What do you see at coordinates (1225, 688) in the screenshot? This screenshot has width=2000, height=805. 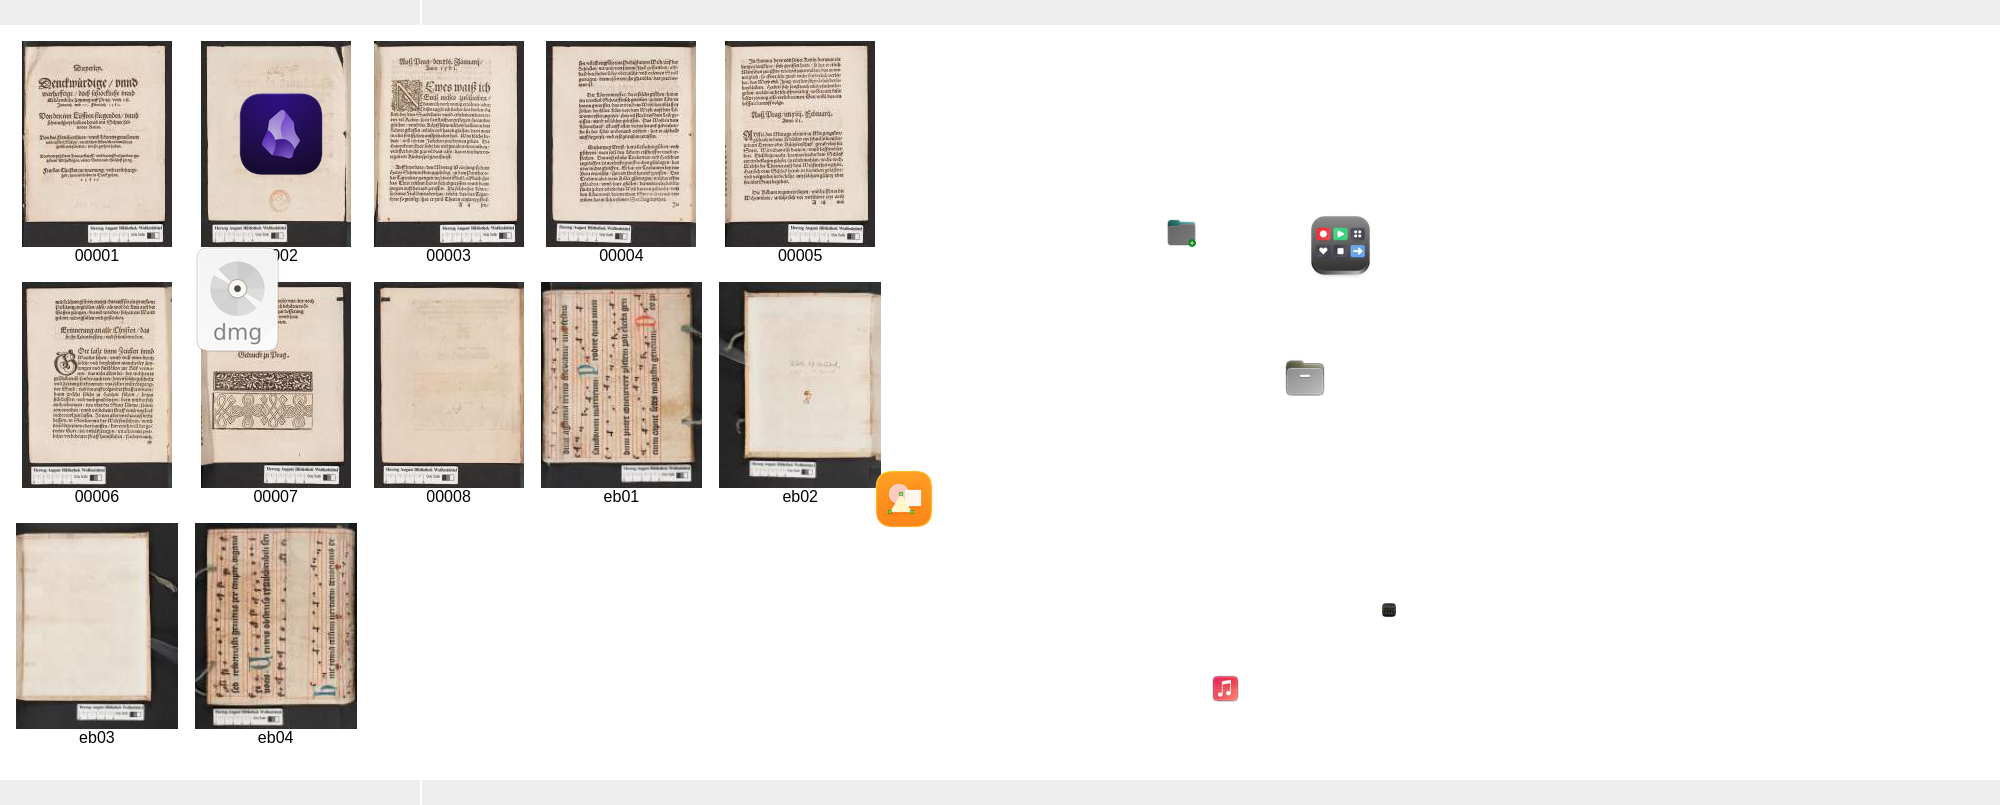 I see `open the music player app` at bounding box center [1225, 688].